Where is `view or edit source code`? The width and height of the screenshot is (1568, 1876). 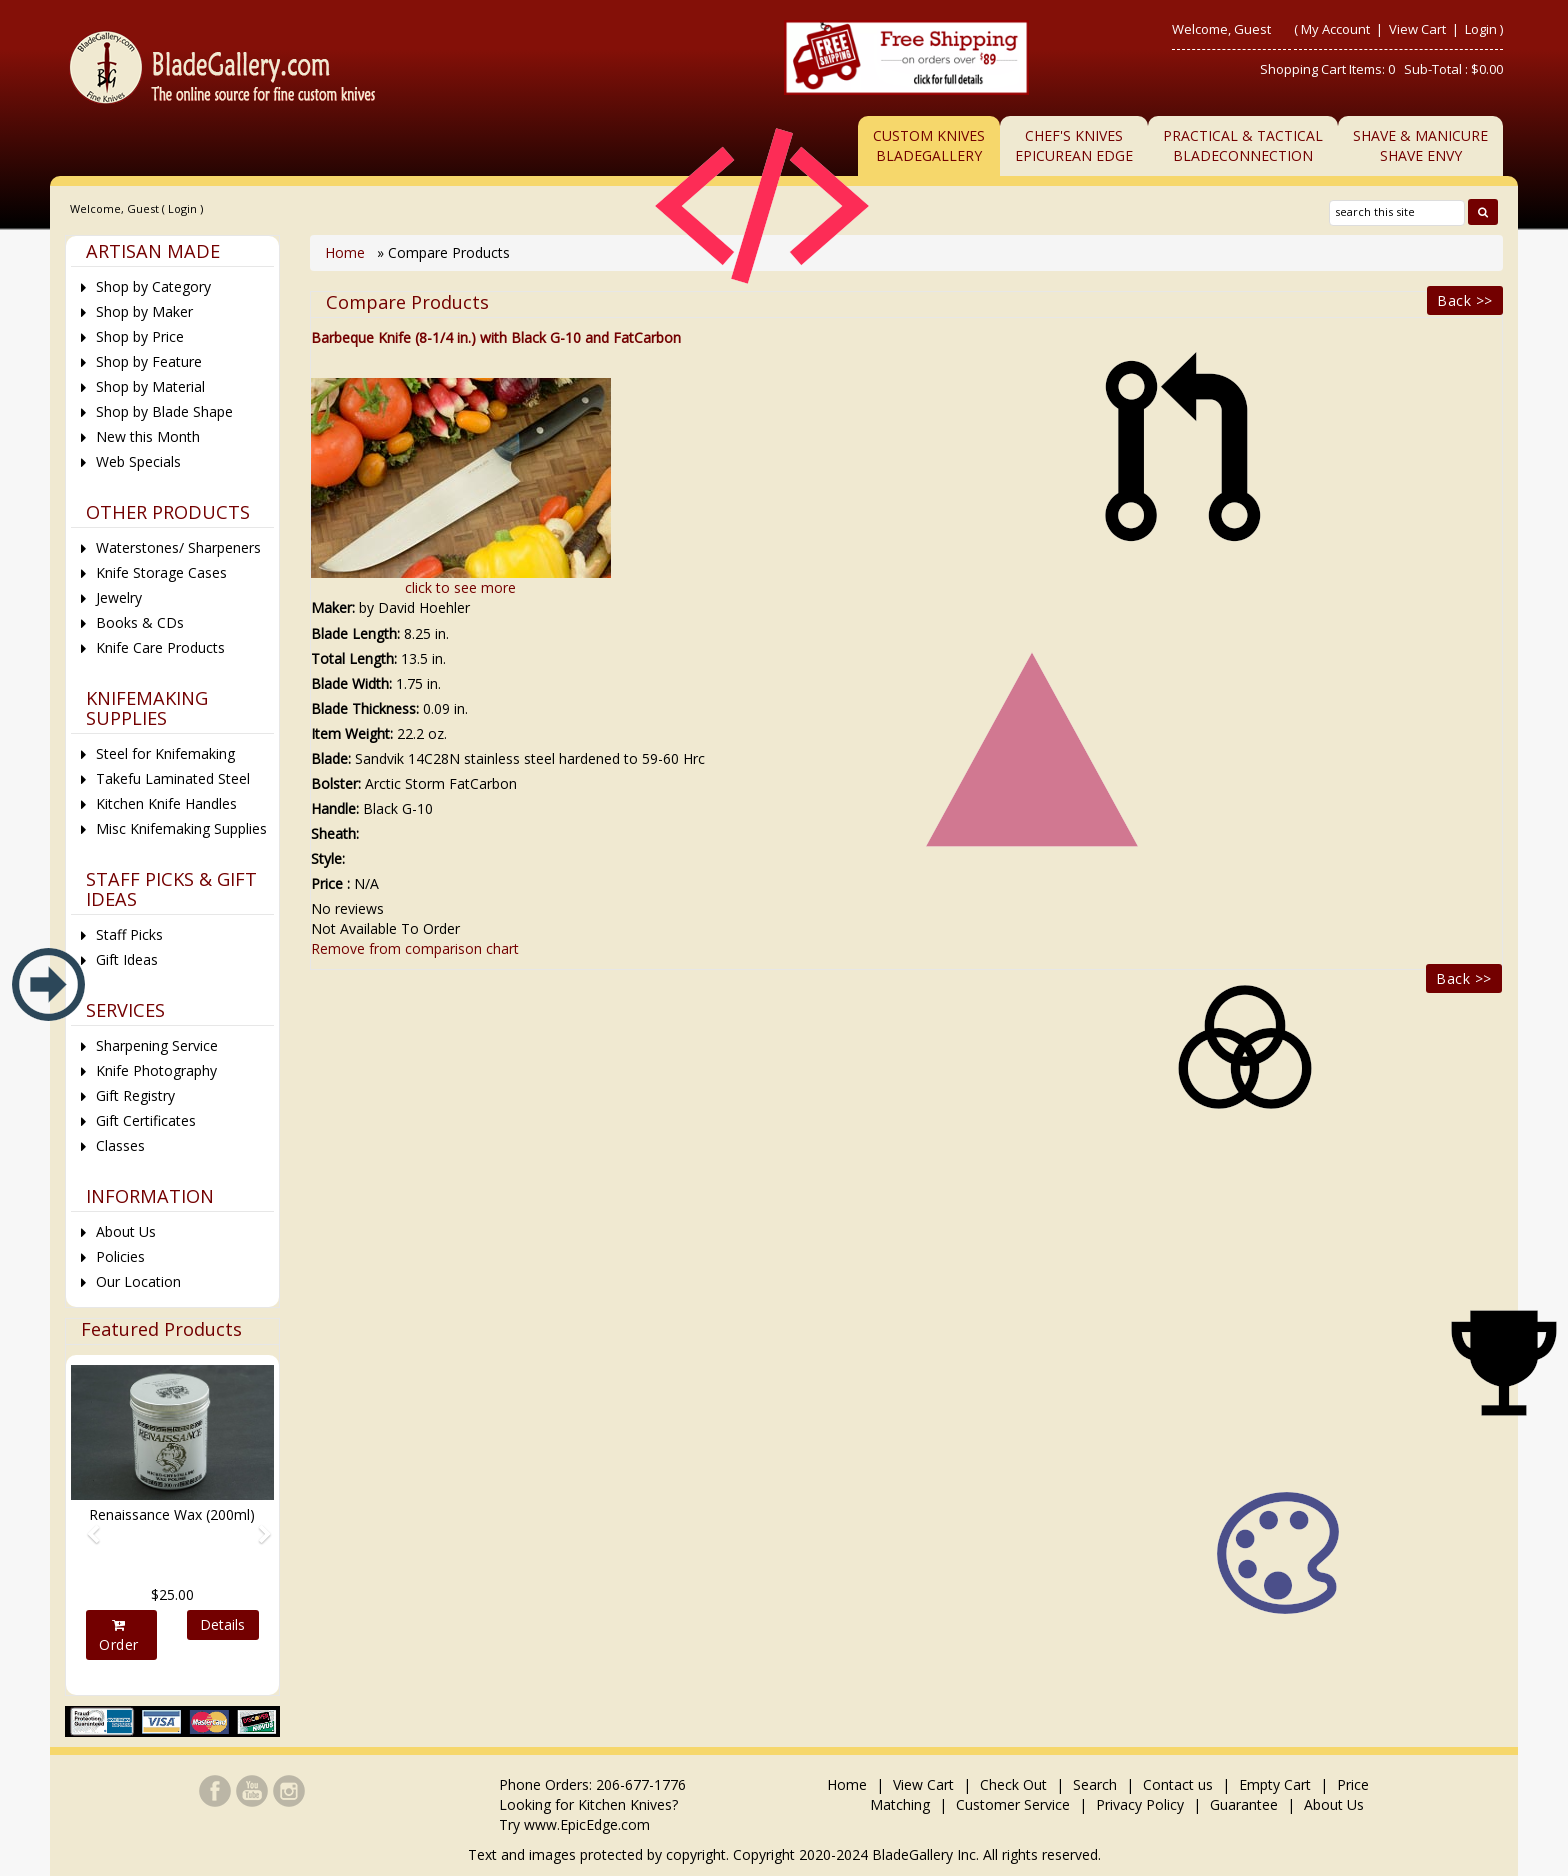 view or edit source code is located at coordinates (762, 206).